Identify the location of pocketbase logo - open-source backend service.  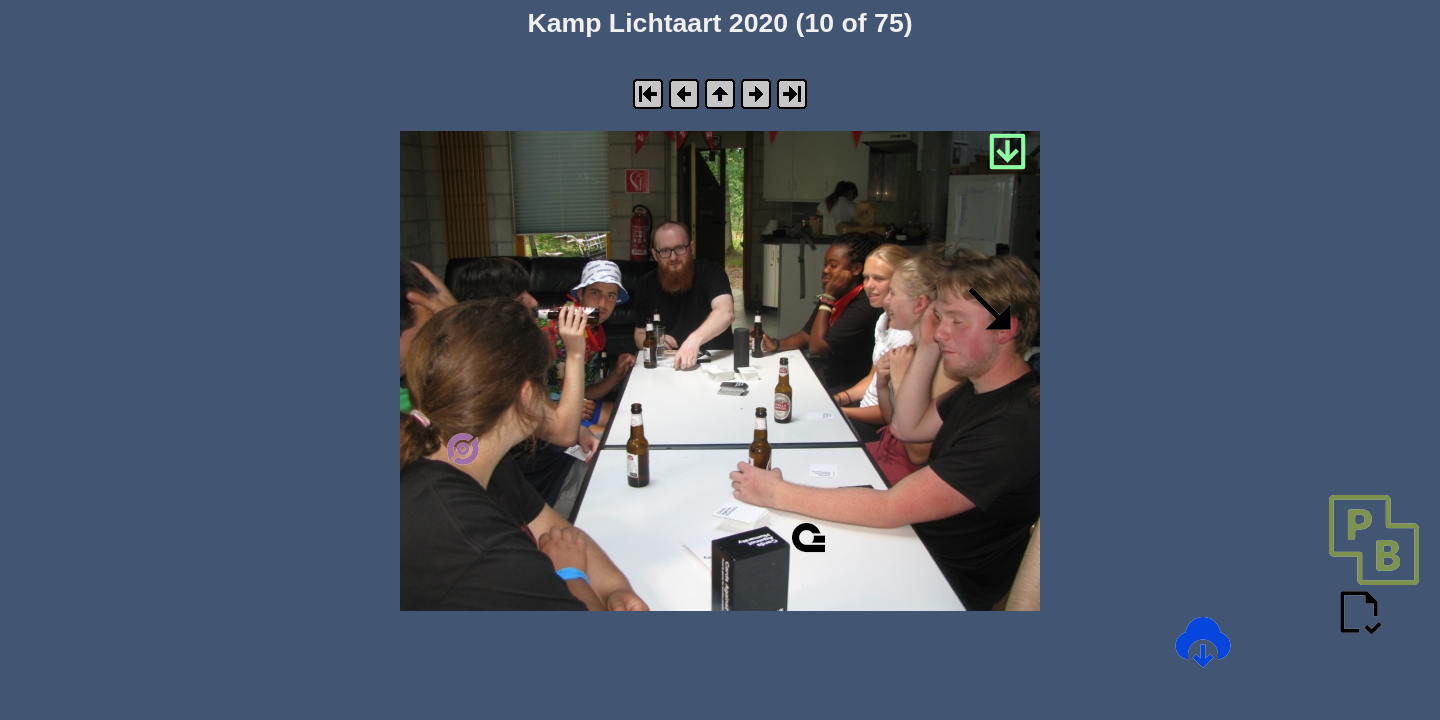
(1374, 540).